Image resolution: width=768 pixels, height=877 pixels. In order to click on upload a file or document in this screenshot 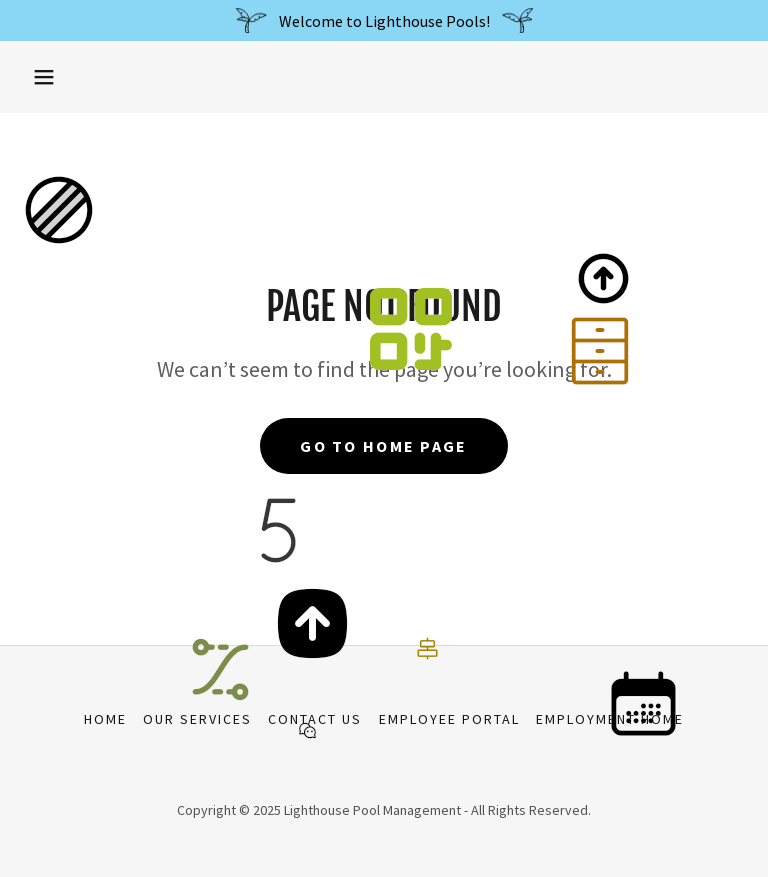, I will do `click(312, 623)`.